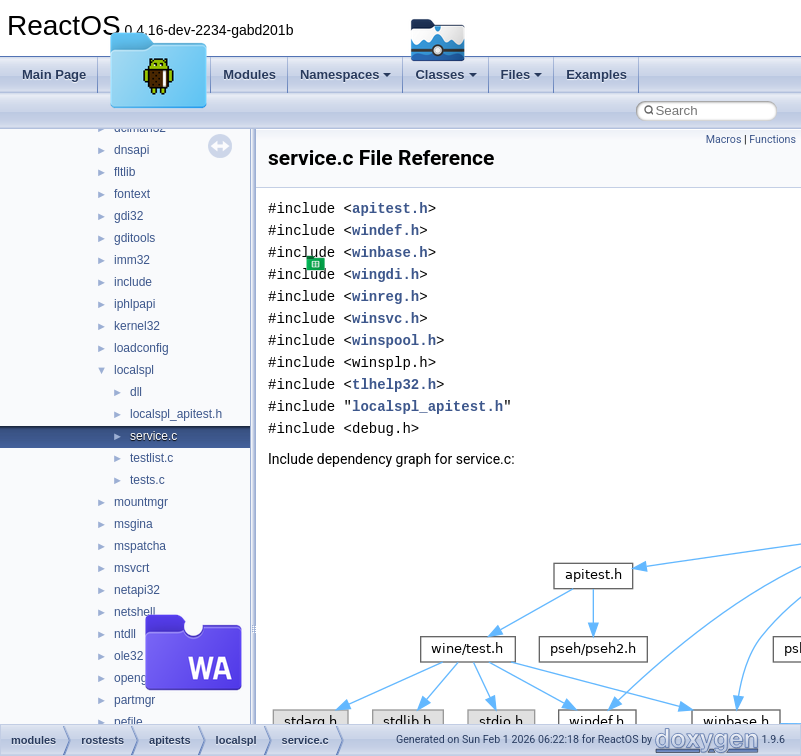  I want to click on open folder containing Google Sheets files, so click(315, 263).